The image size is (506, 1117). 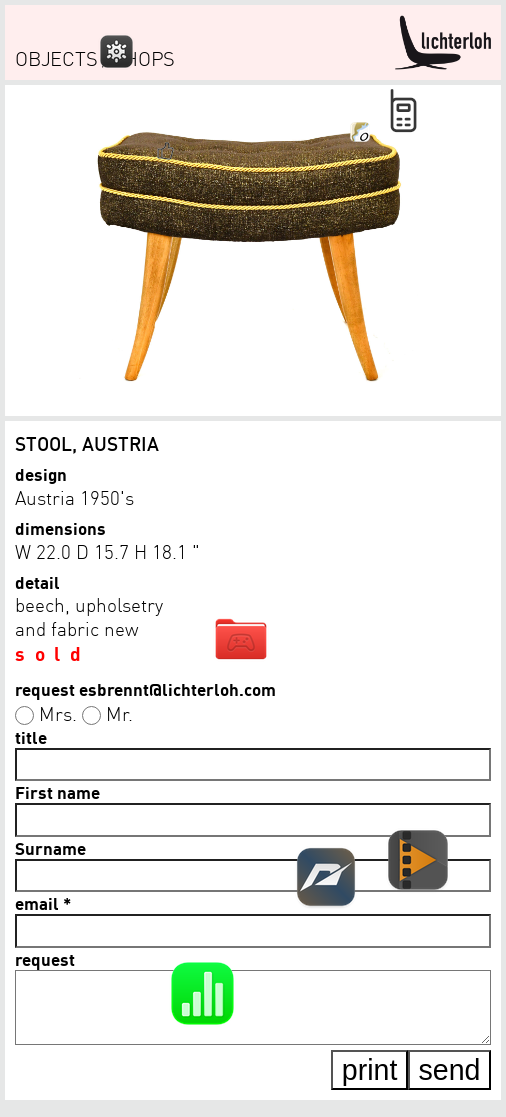 What do you see at coordinates (326, 877) in the screenshot?
I see `launch need for speed no limits game` at bounding box center [326, 877].